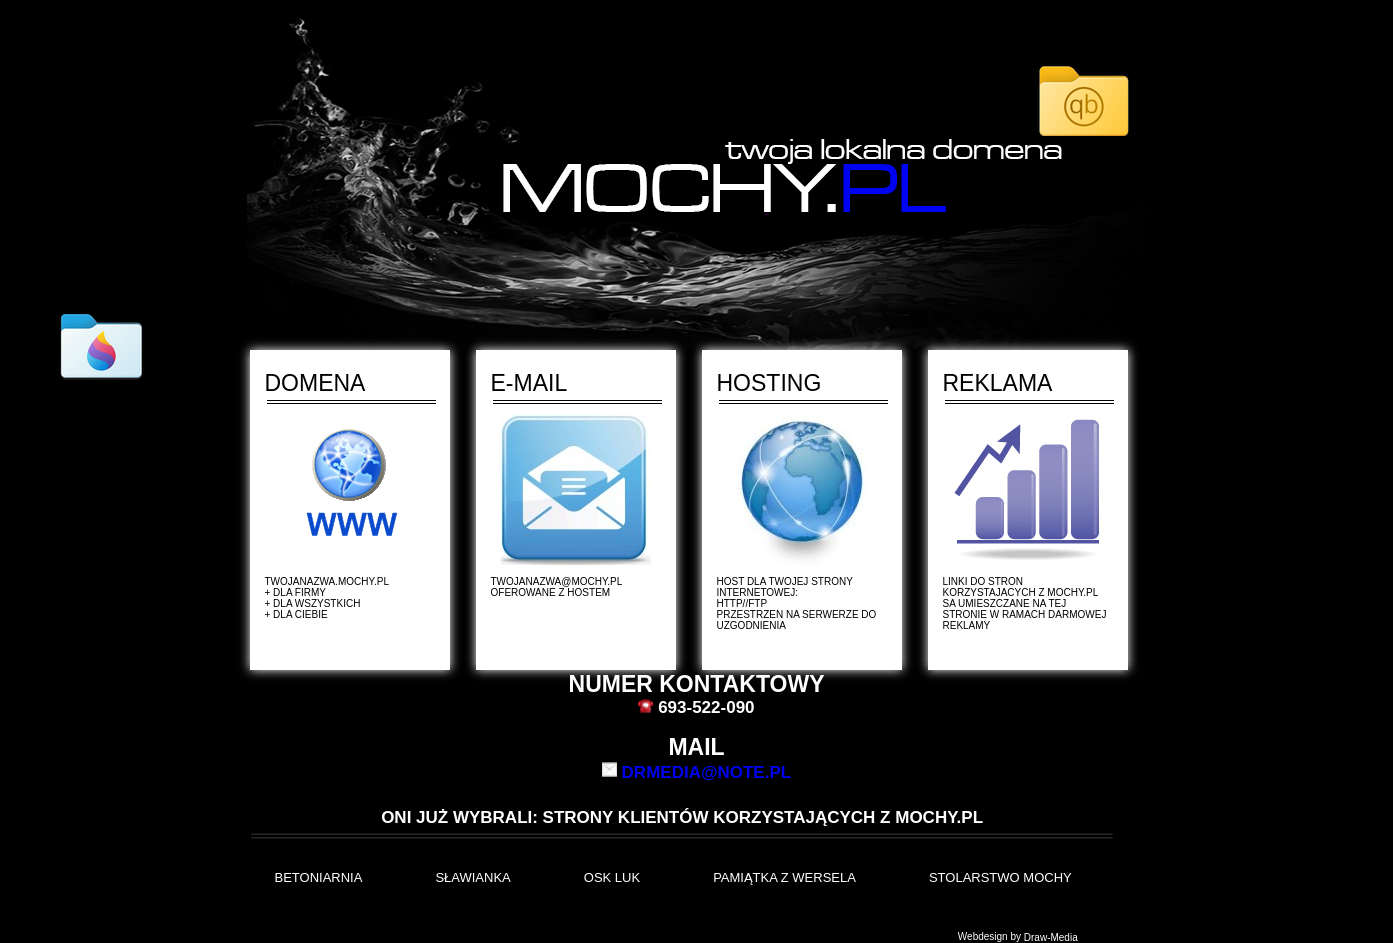  Describe the element at coordinates (1083, 103) in the screenshot. I see `open qbittorrent downloads folder` at that location.